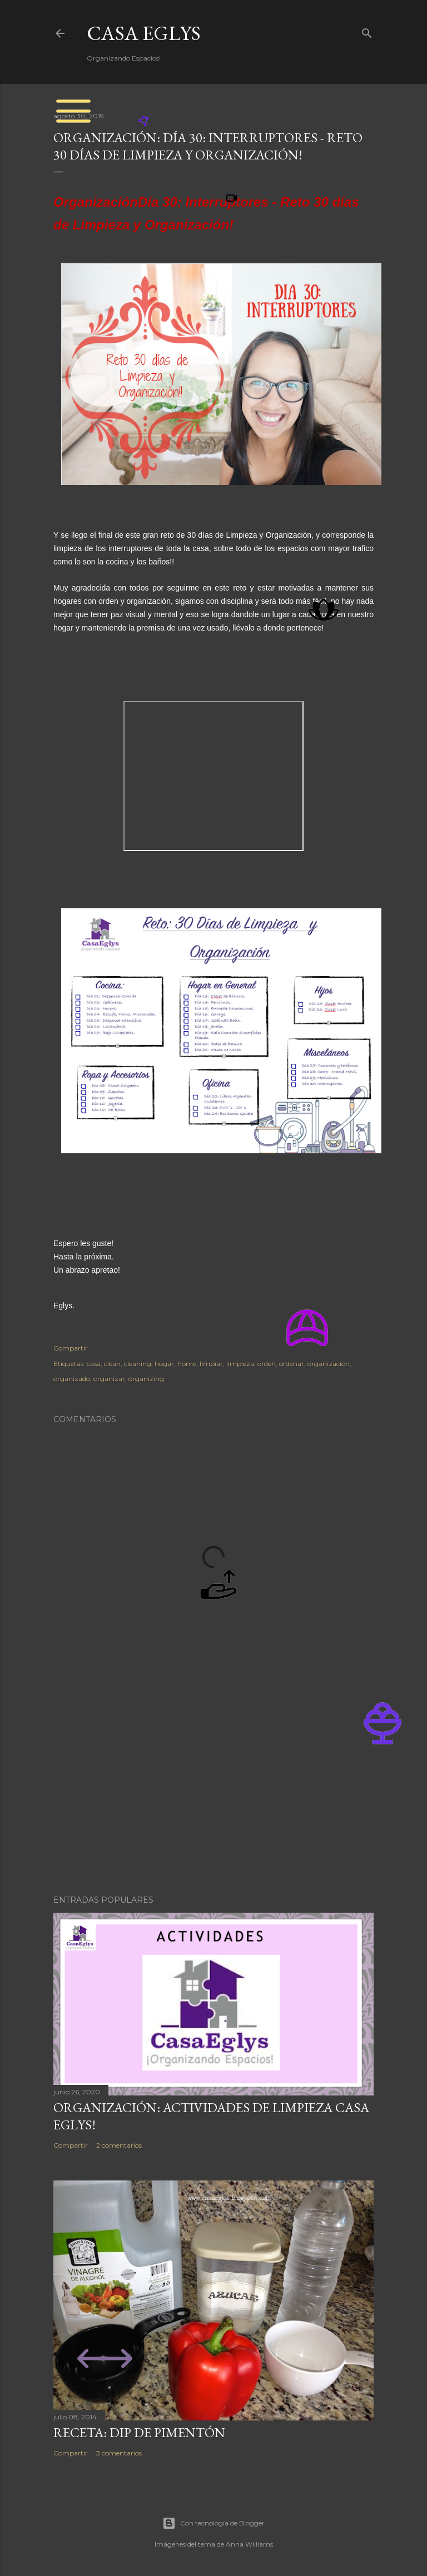  Describe the element at coordinates (105, 2358) in the screenshot. I see `adjust horizontal spacing or width` at that location.